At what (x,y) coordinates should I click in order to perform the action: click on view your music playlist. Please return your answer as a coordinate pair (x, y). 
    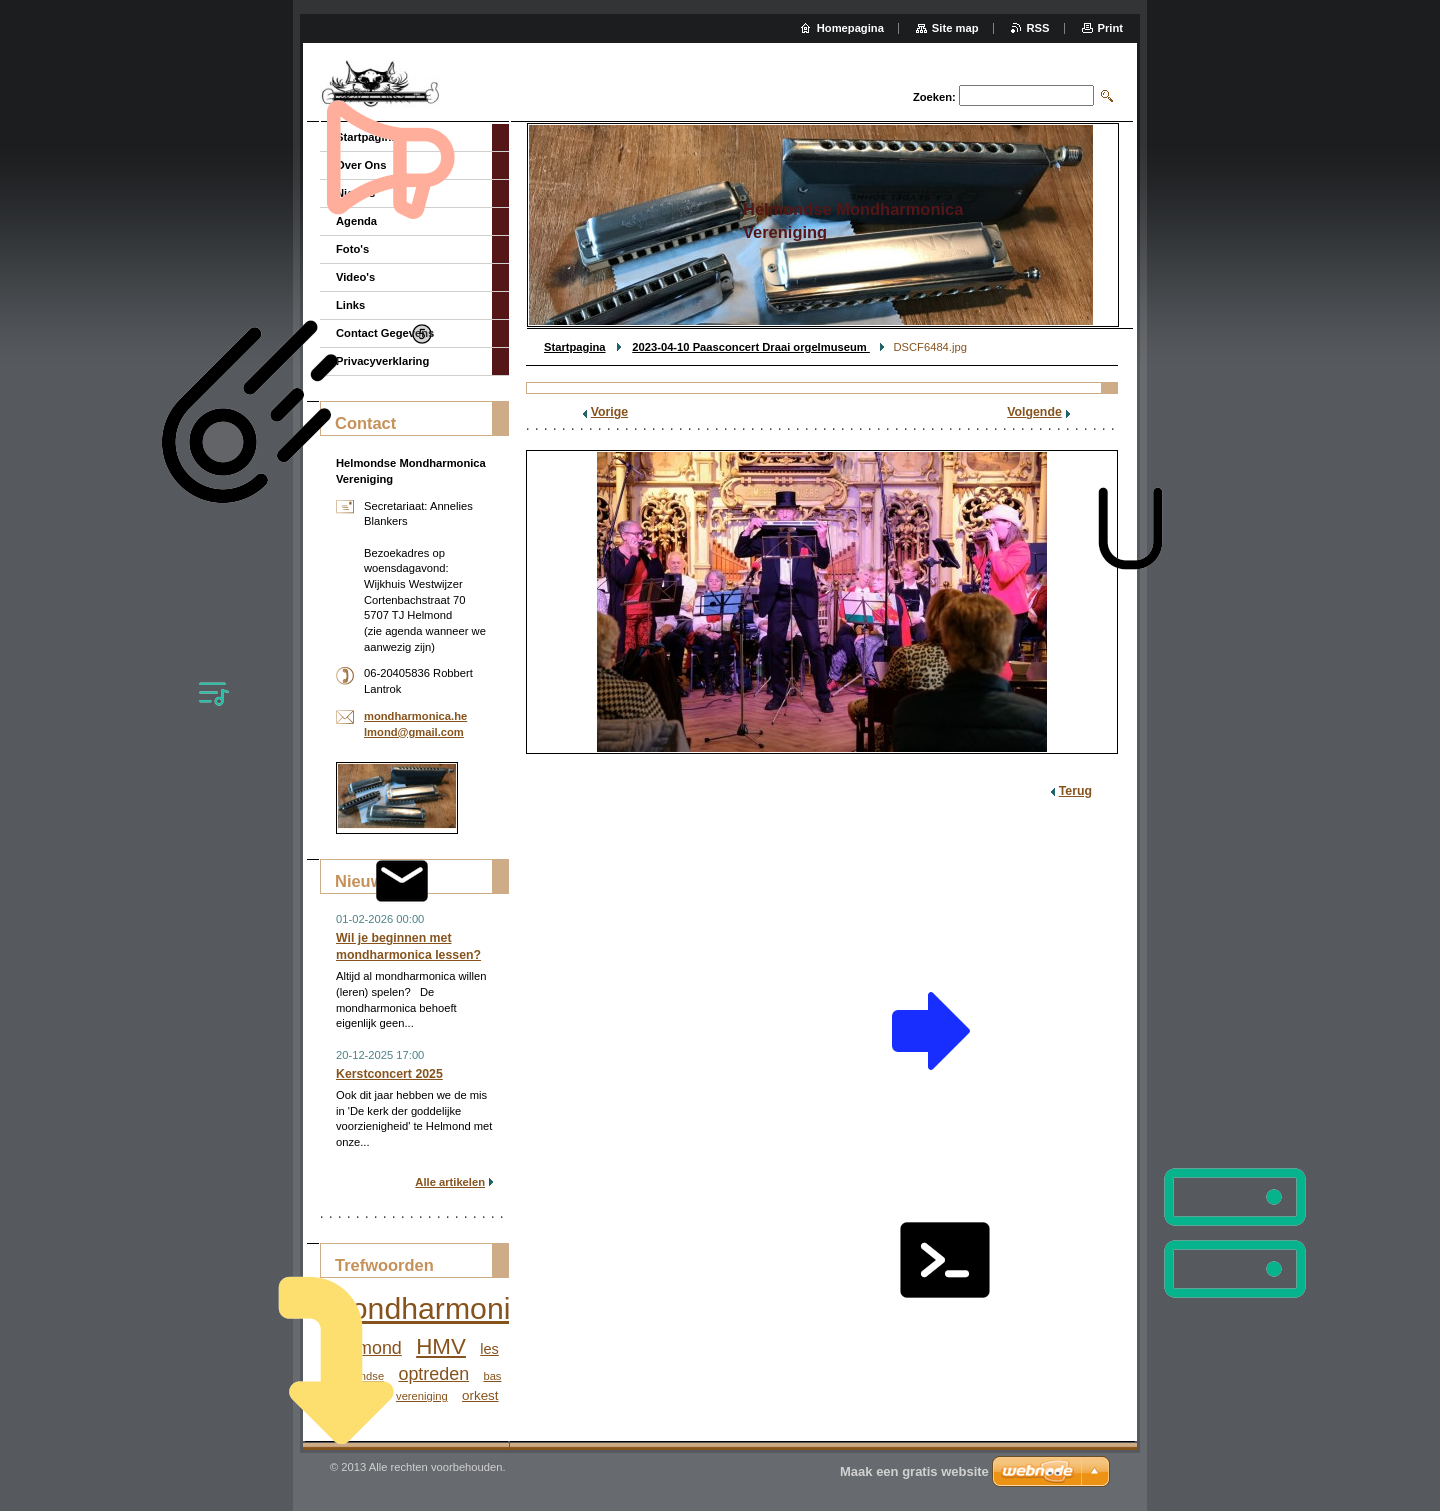
    Looking at the image, I should click on (212, 692).